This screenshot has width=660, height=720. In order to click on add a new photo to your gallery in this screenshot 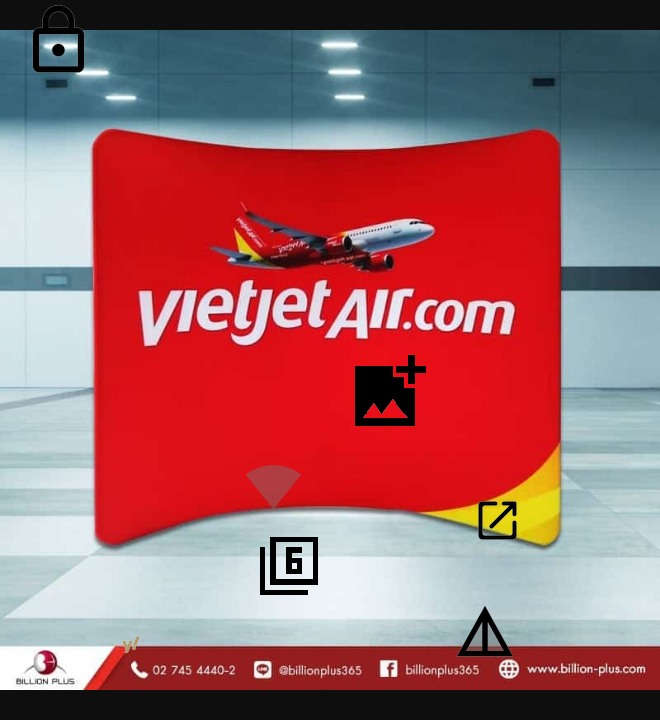, I will do `click(389, 392)`.